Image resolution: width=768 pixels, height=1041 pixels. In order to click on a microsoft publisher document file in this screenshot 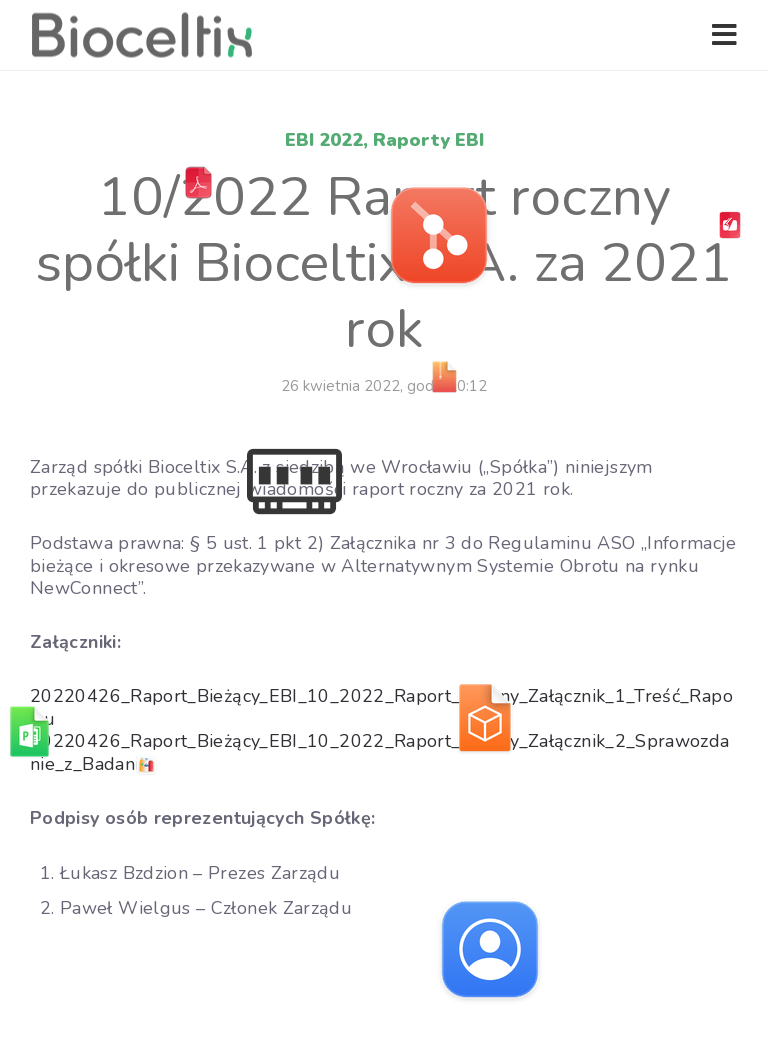, I will do `click(29, 731)`.